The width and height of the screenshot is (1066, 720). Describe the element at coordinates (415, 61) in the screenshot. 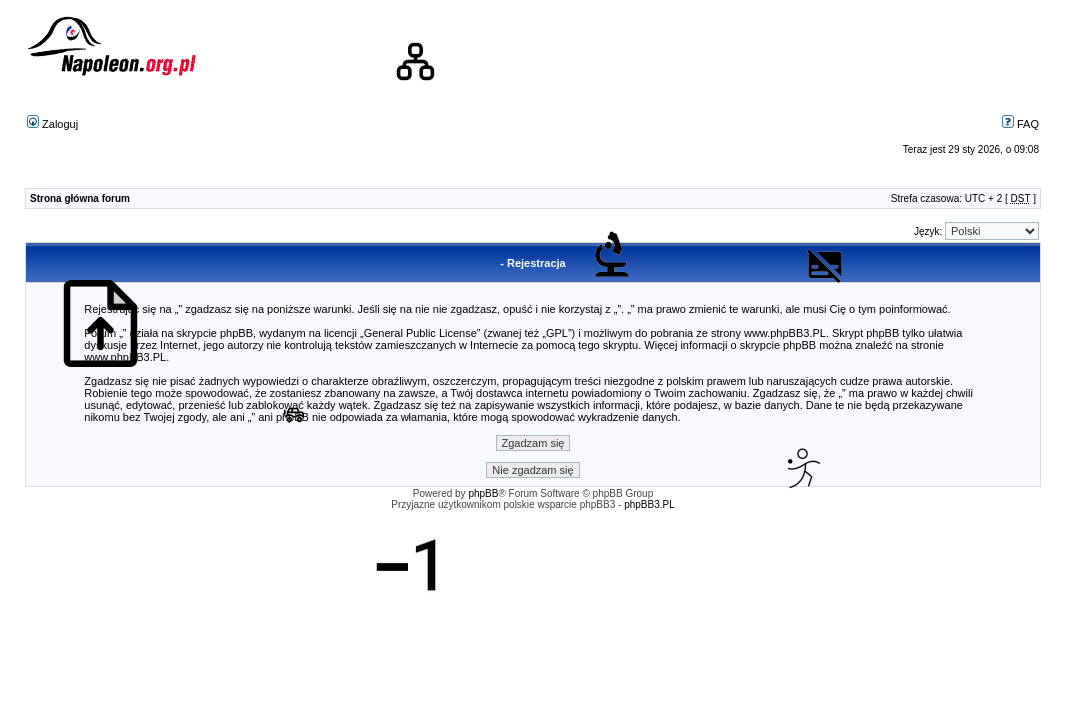

I see `view site structure or hierarchy` at that location.